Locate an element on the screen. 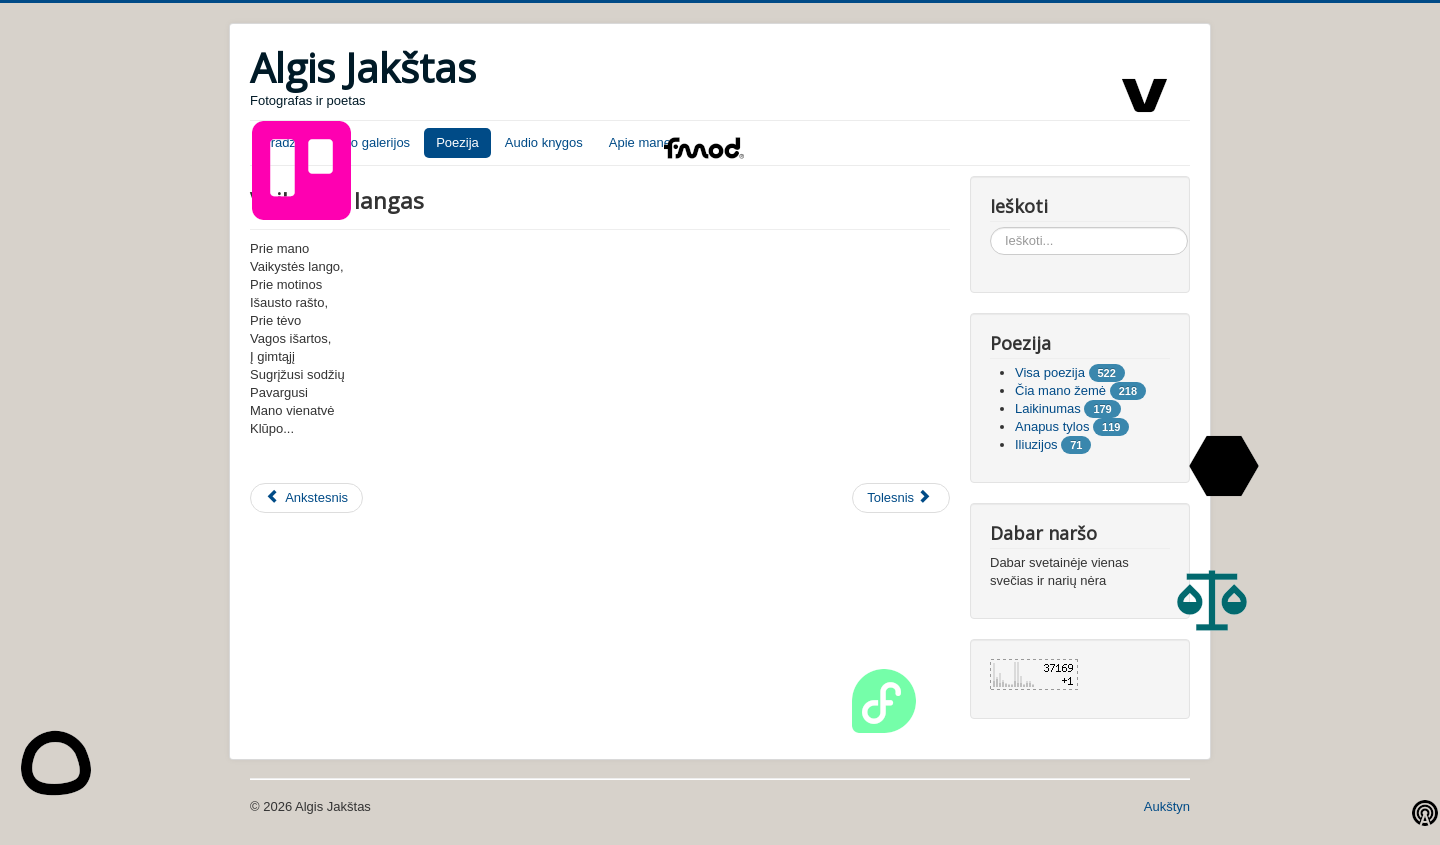 The image size is (1440, 845). fmod audio middleware logo is located at coordinates (704, 148).